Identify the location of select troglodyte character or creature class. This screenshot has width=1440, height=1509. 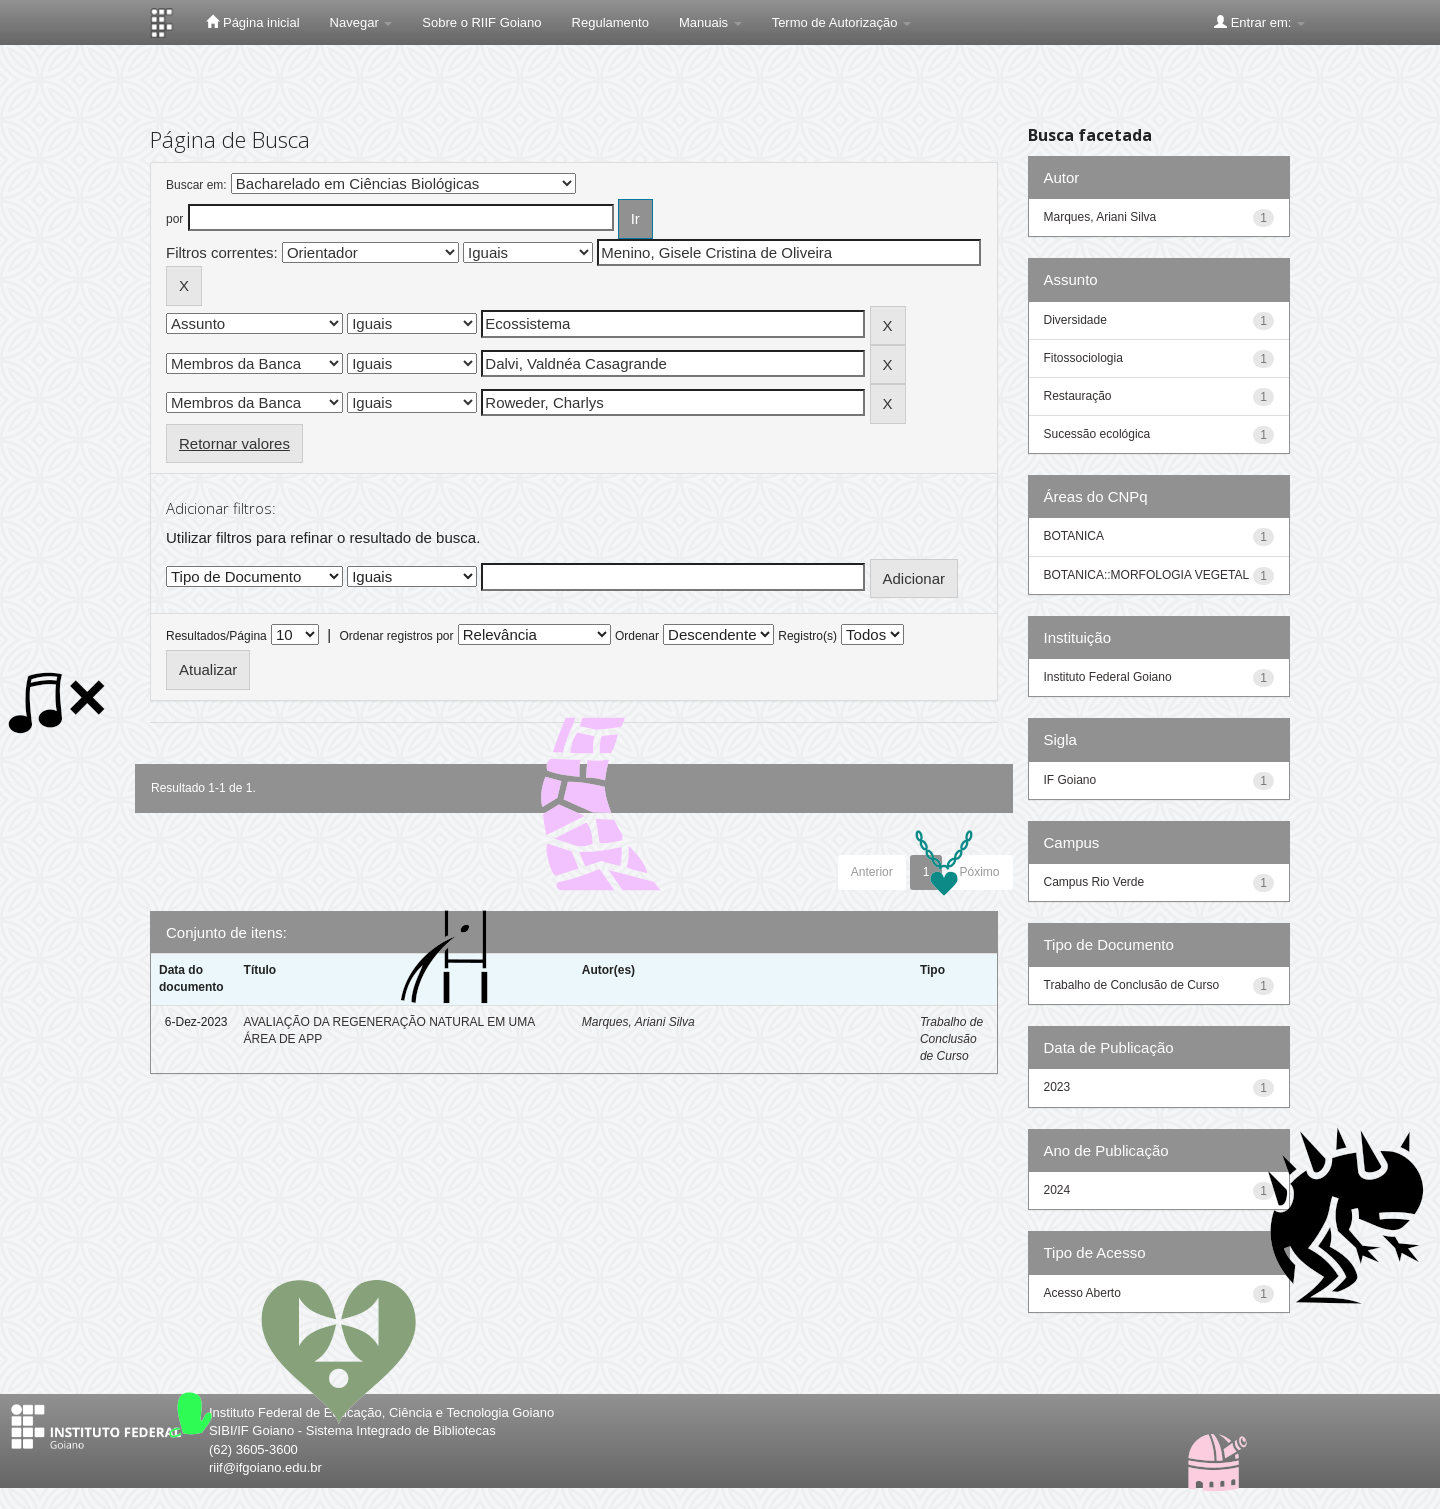
(1345, 1215).